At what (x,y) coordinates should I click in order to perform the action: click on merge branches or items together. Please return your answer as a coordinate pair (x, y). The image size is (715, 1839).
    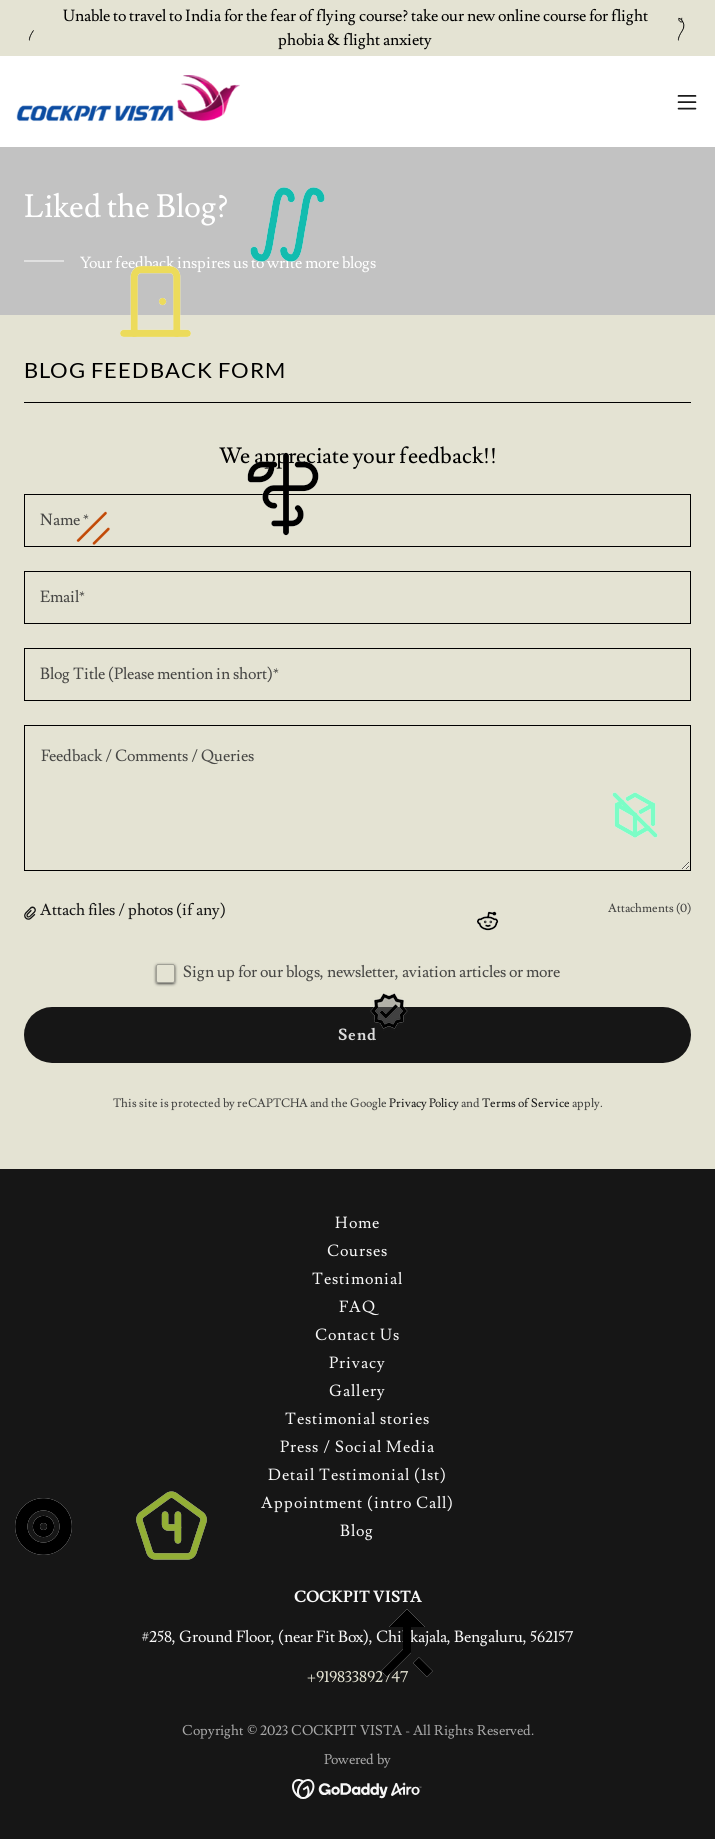
    Looking at the image, I should click on (407, 1643).